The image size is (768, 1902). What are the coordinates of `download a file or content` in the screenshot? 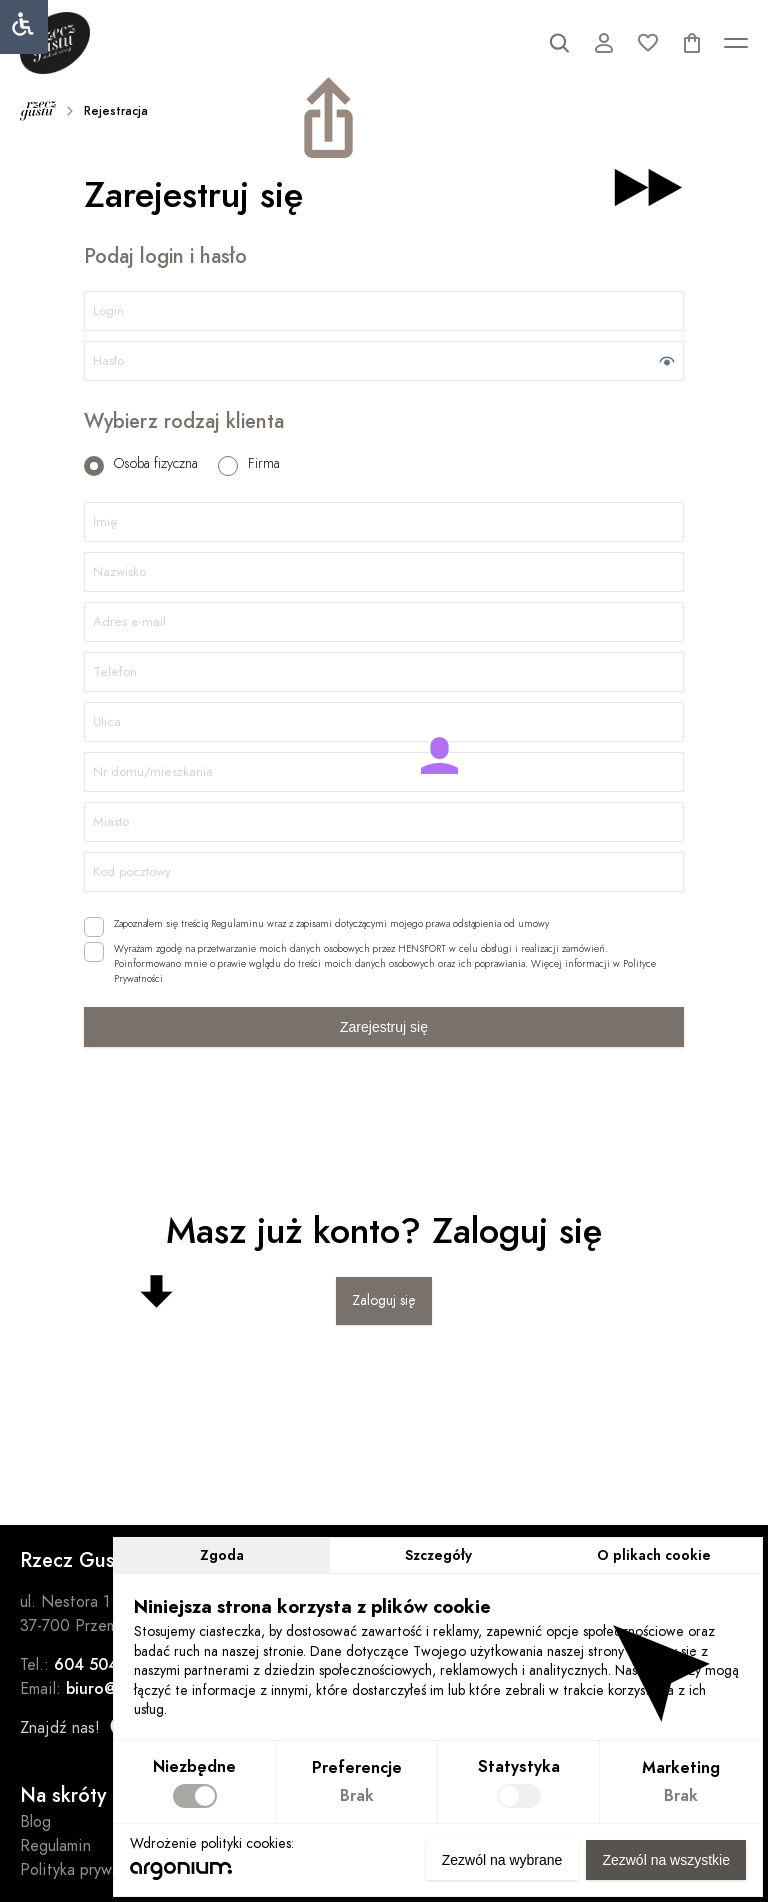 It's located at (156, 1291).